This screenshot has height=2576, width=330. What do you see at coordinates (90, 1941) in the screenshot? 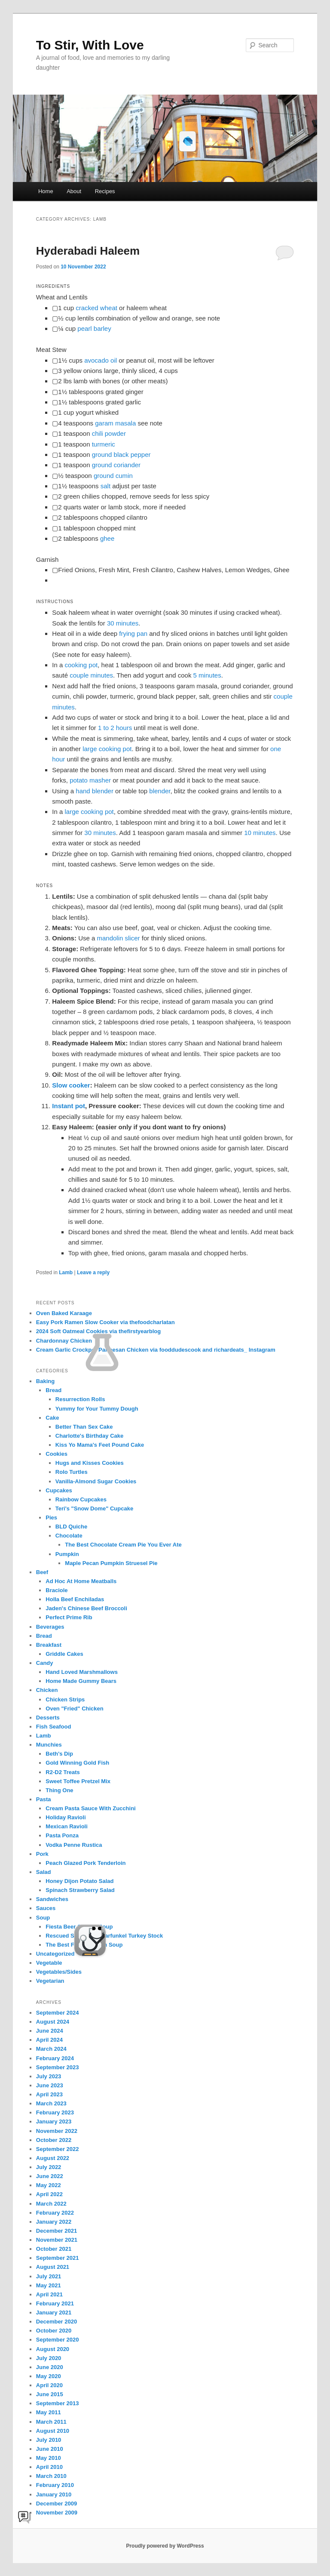
I see `access disk health and diagnostic settings` at bounding box center [90, 1941].